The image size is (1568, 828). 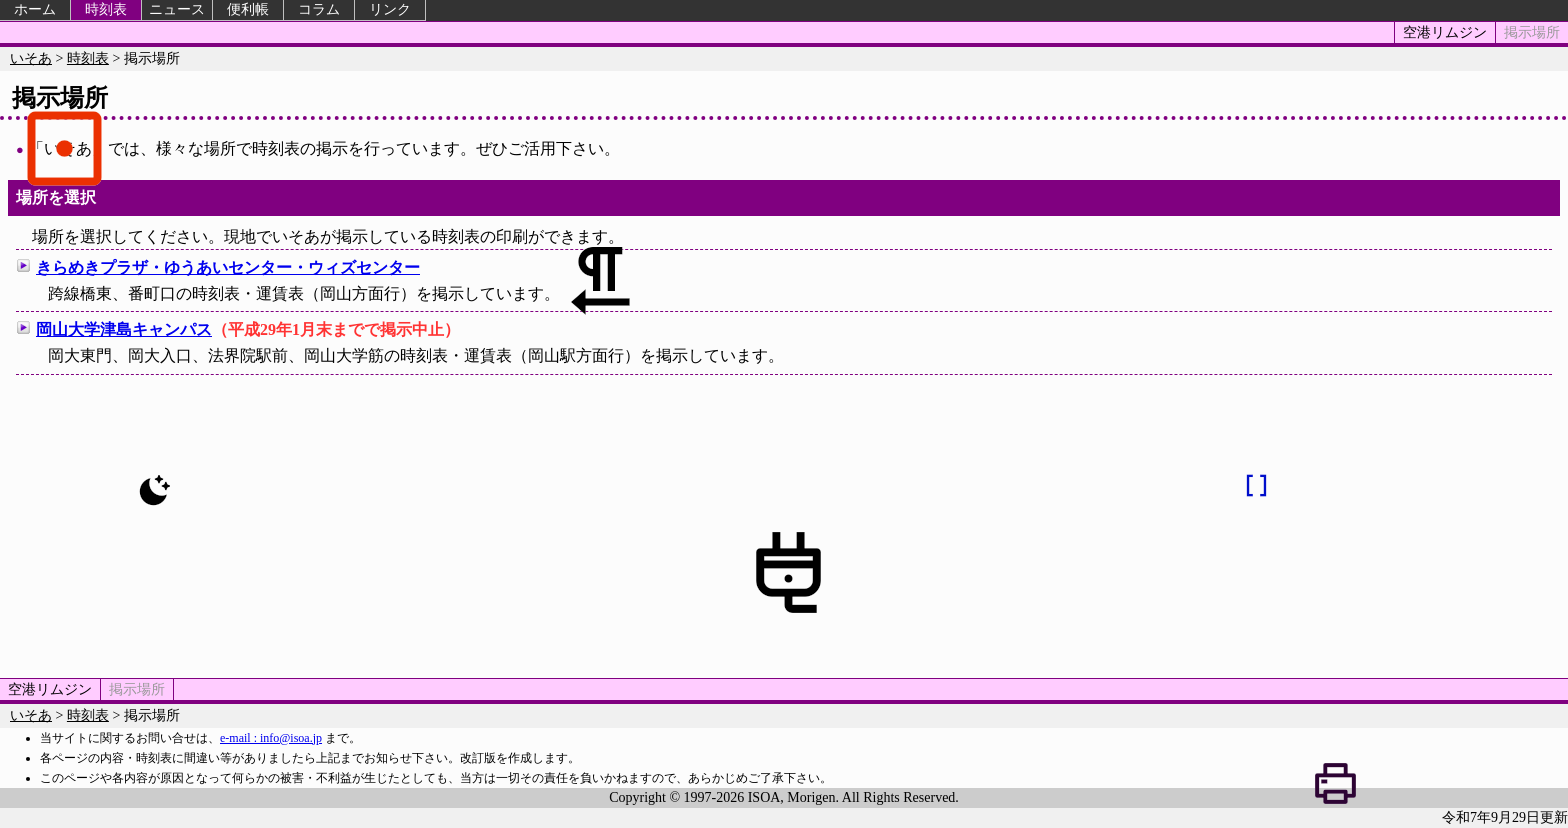 What do you see at coordinates (788, 572) in the screenshot?
I see `connect to a power source` at bounding box center [788, 572].